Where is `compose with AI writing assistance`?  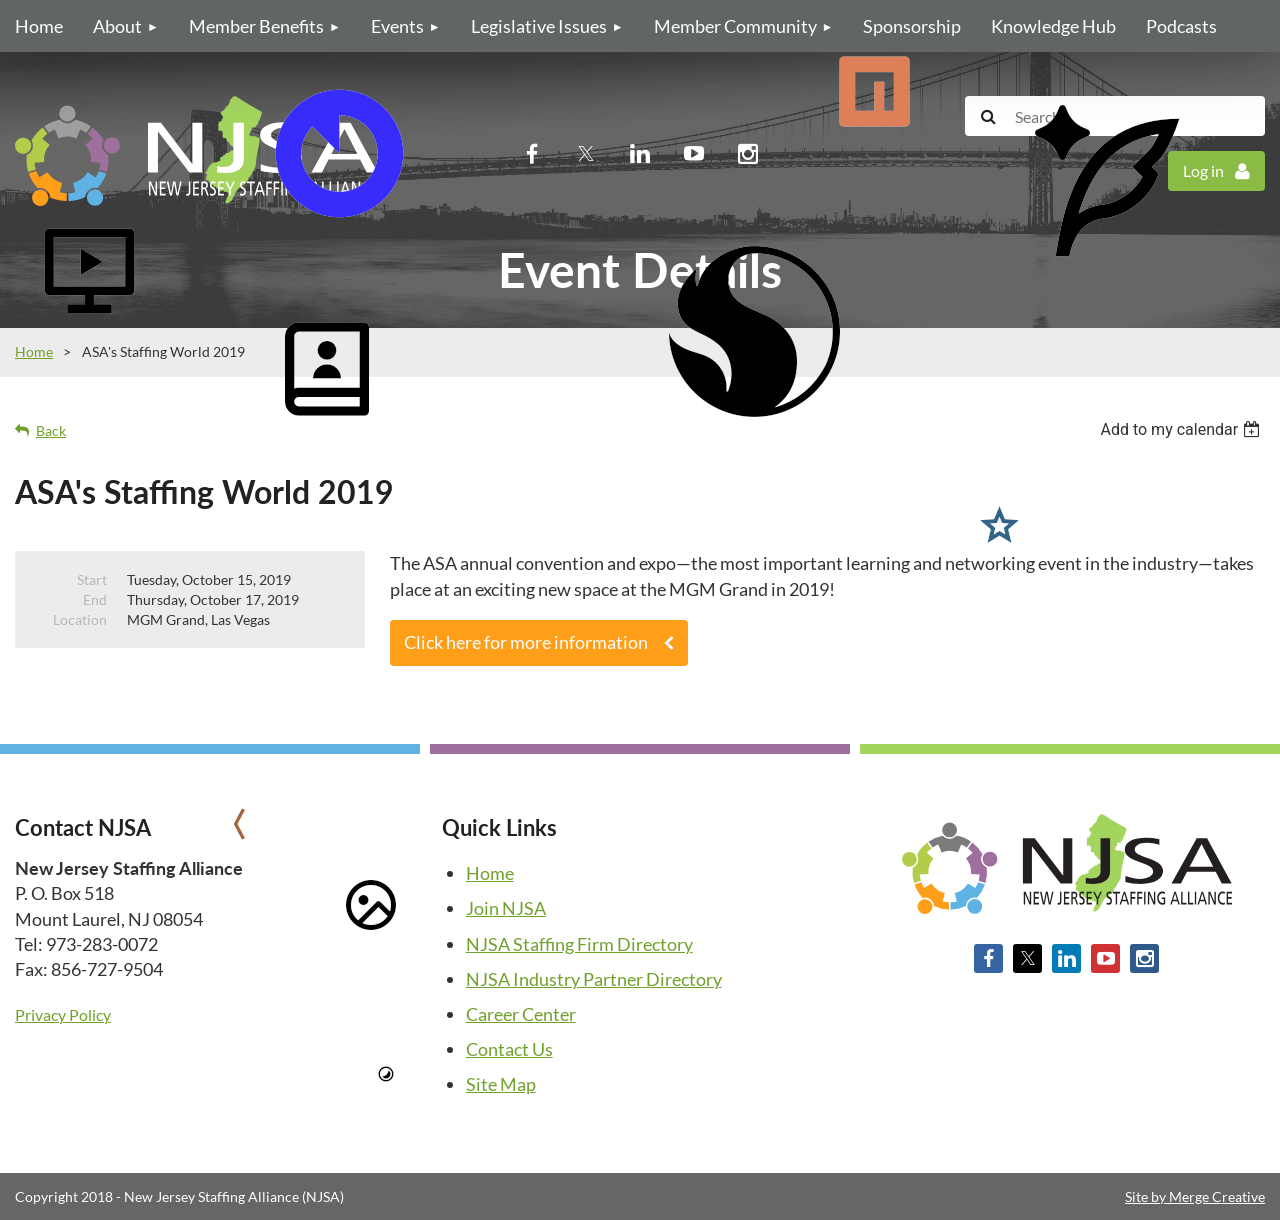
compose with AI writing assistance is located at coordinates (1117, 187).